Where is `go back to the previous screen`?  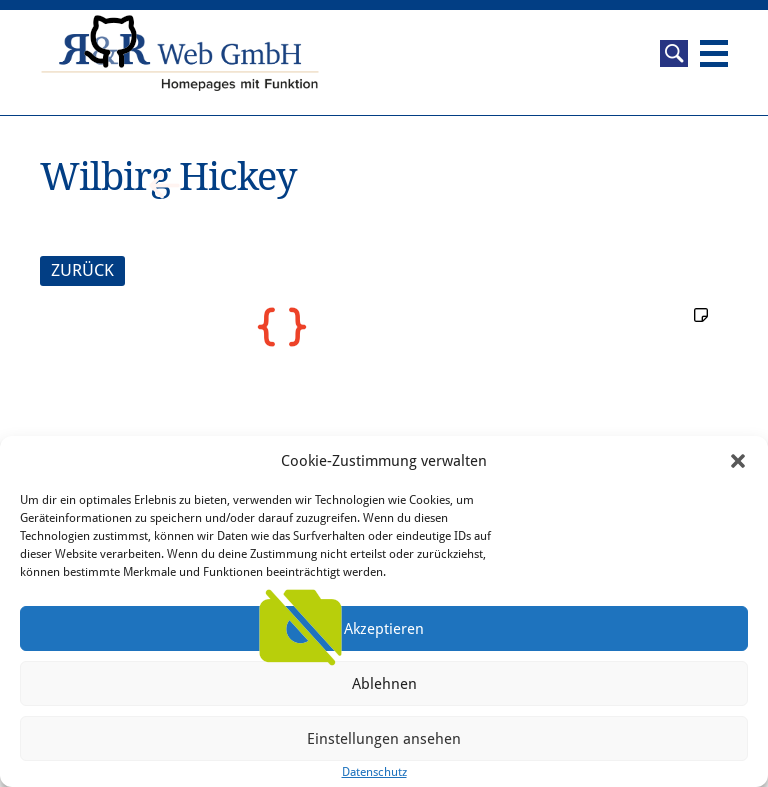 go back to the previous screen is located at coordinates (164, 185).